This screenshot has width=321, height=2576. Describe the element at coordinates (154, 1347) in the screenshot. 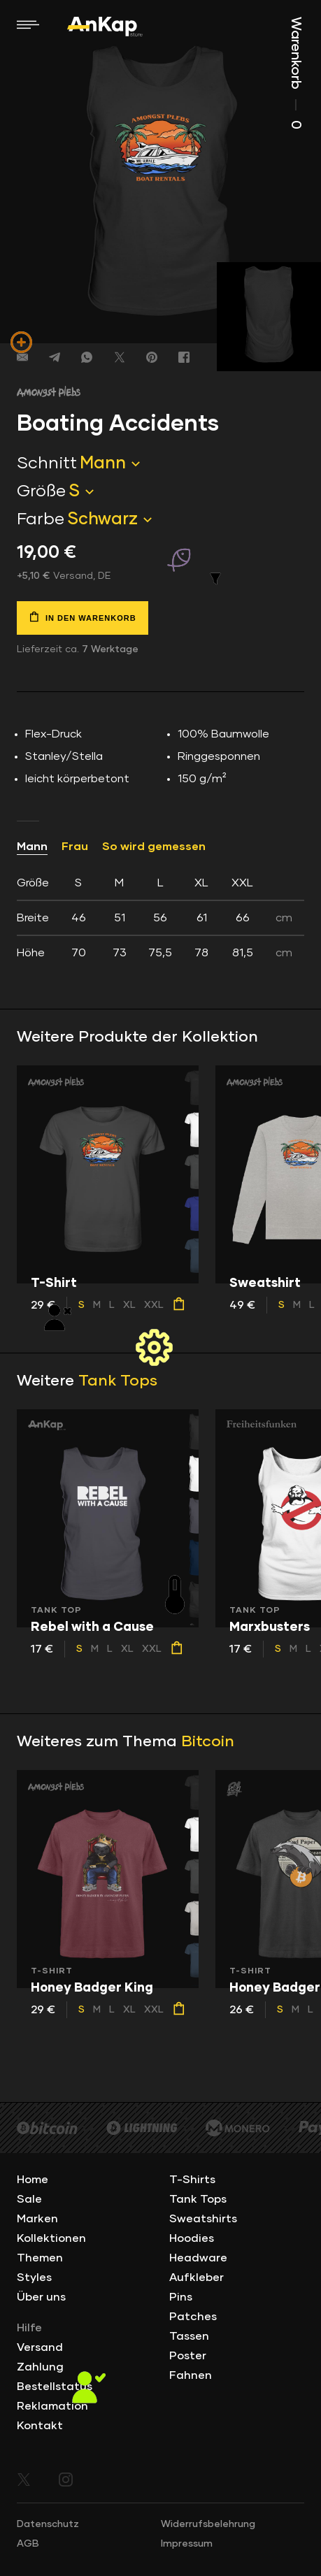

I see `access app settings` at that location.